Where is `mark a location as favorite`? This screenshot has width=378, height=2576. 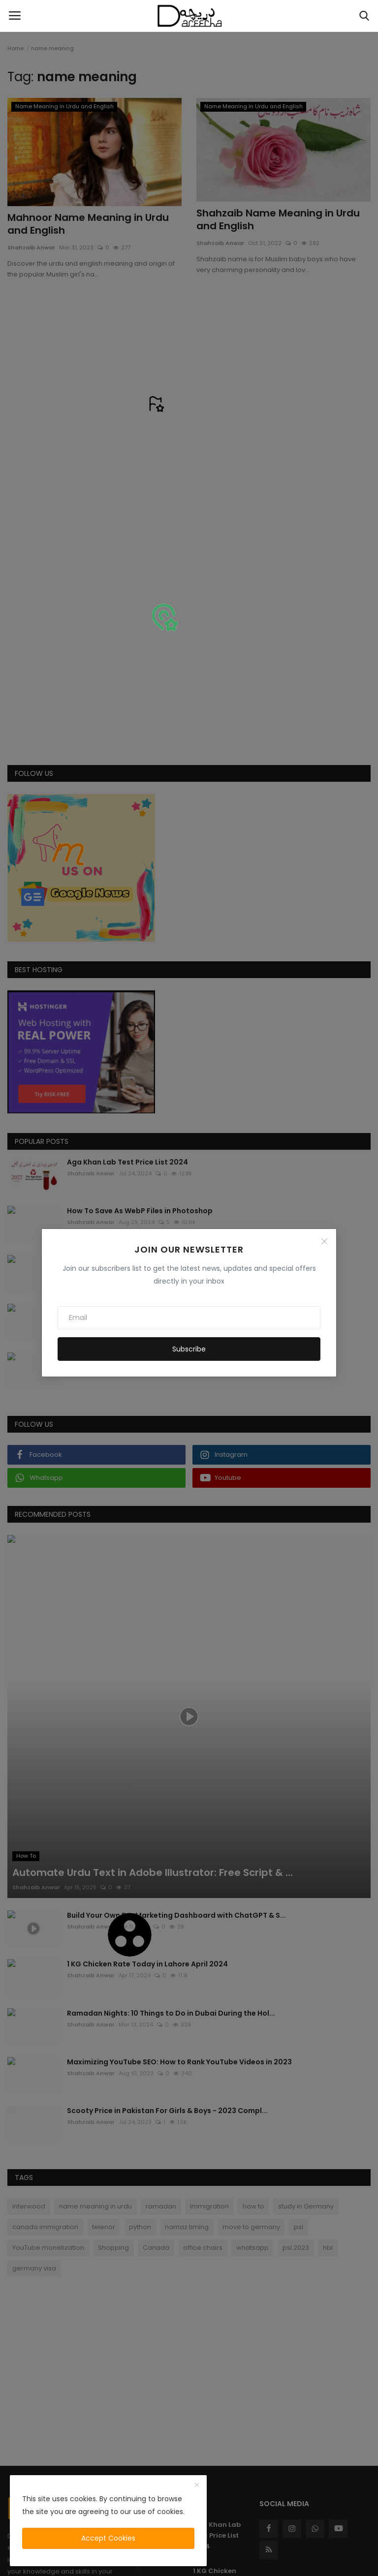
mark a location as favorite is located at coordinates (163, 616).